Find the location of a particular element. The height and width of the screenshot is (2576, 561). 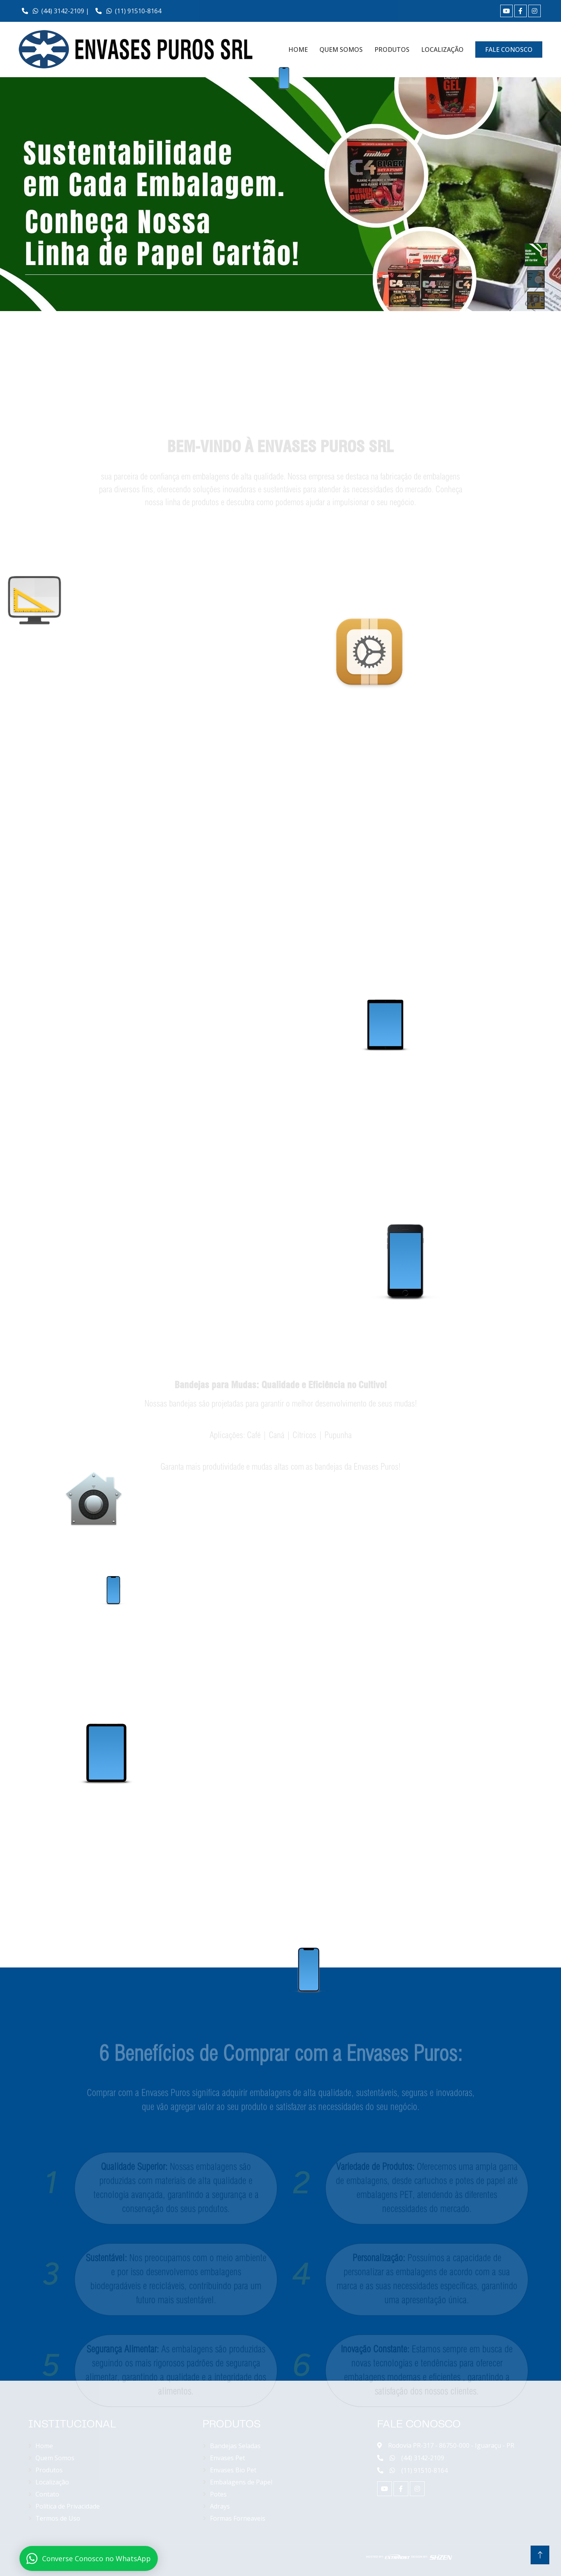

access display settings is located at coordinates (34, 600).